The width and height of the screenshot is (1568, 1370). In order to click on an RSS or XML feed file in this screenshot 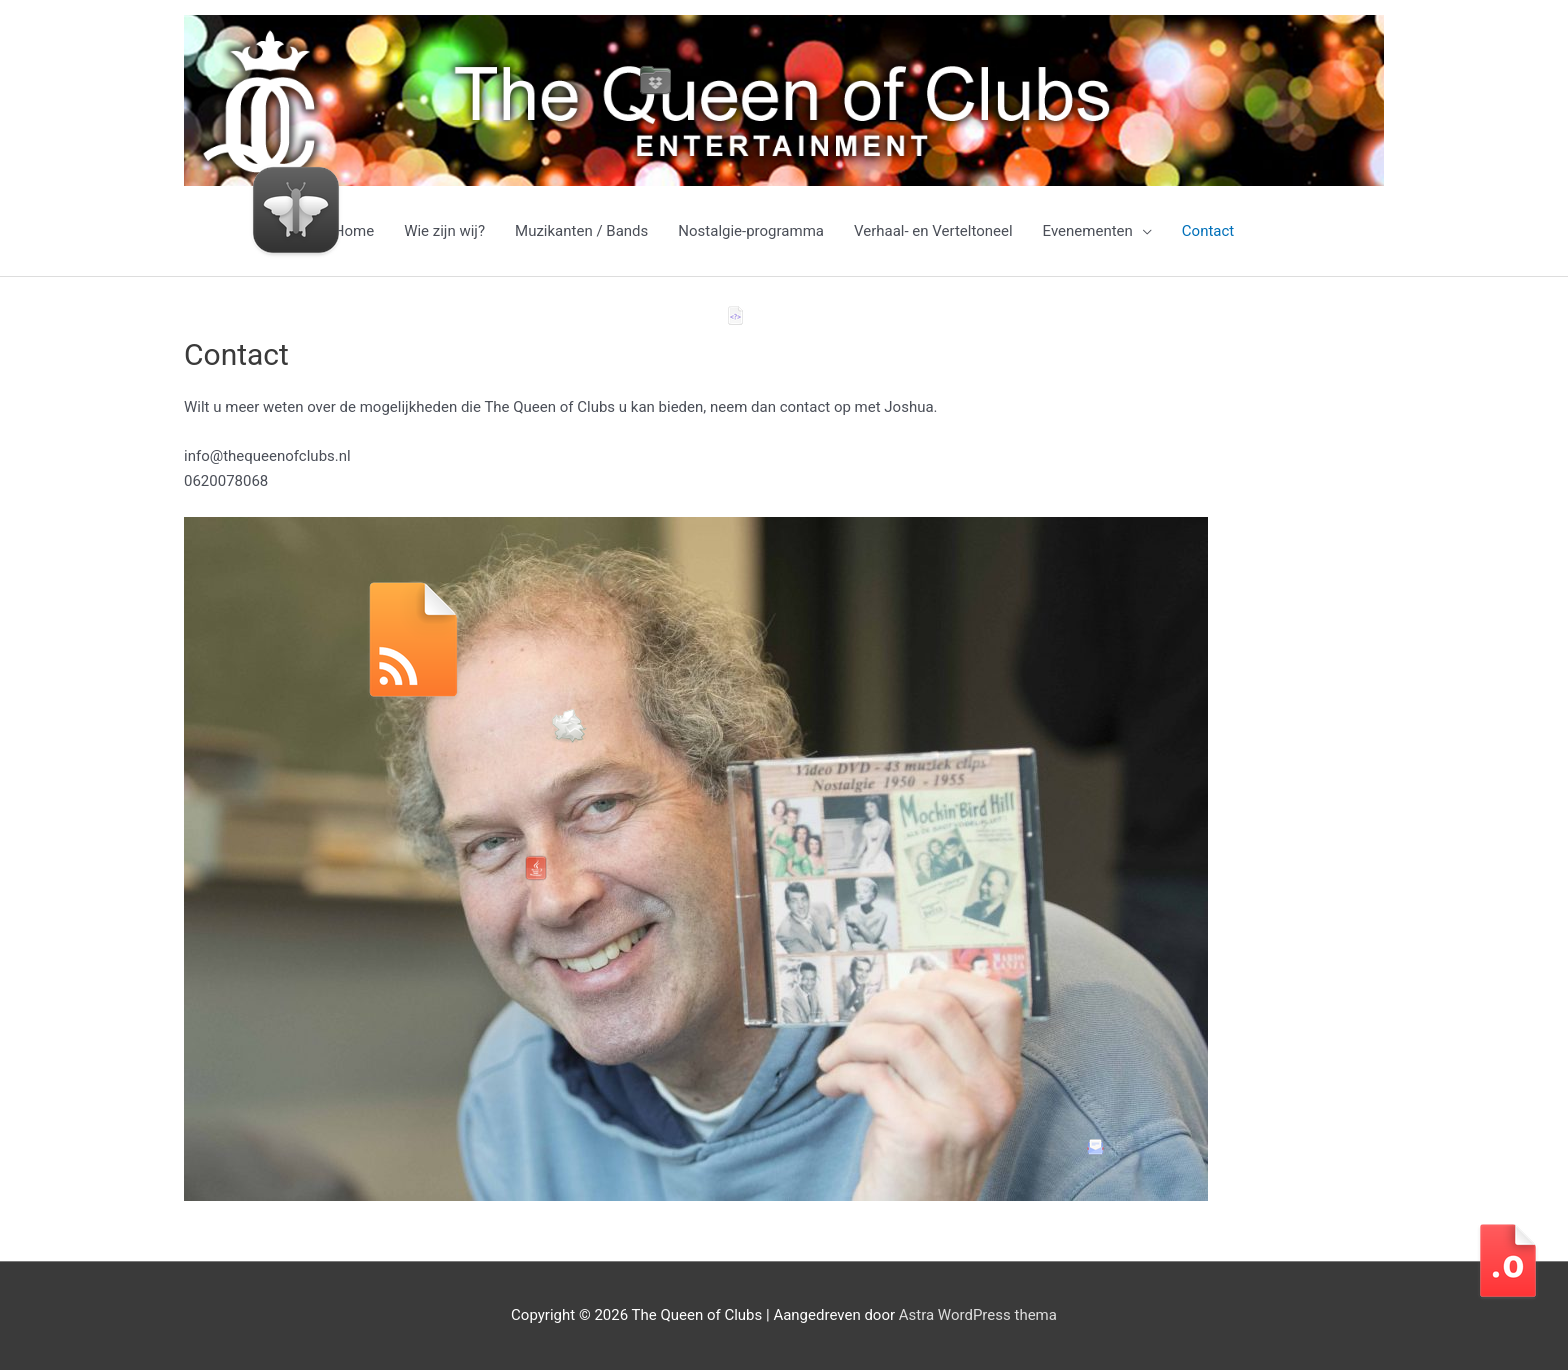, I will do `click(413, 639)`.